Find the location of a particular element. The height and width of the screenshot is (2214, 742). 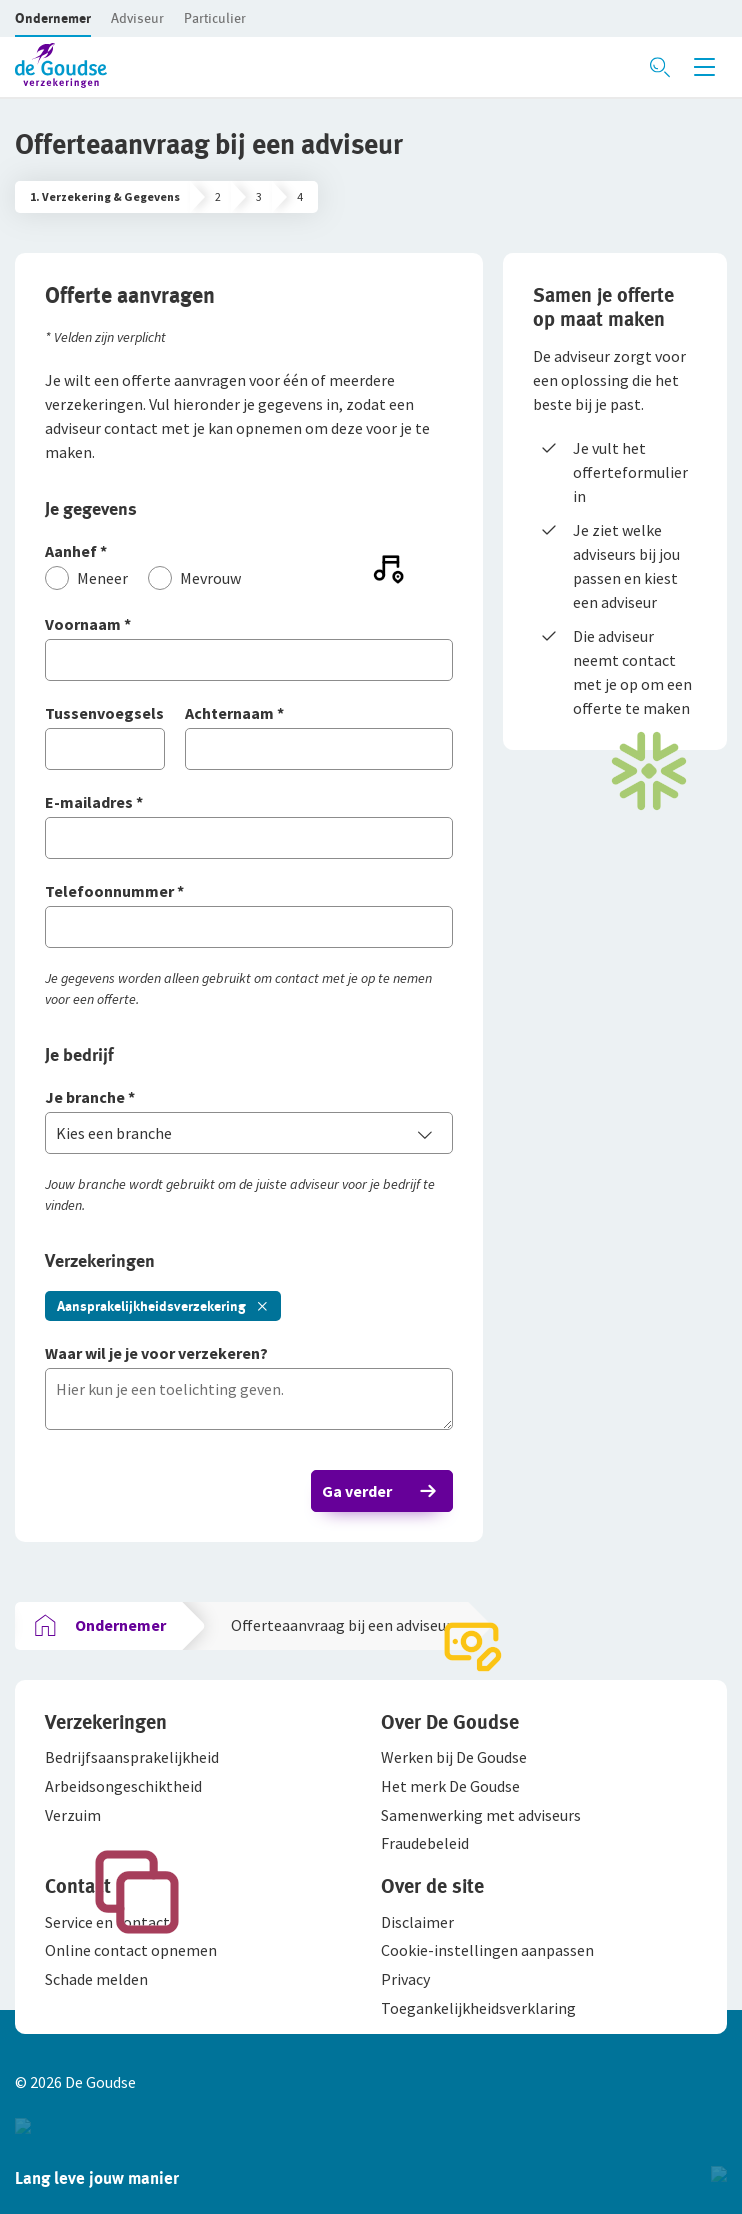

edit payment or transaction details is located at coordinates (471, 1641).